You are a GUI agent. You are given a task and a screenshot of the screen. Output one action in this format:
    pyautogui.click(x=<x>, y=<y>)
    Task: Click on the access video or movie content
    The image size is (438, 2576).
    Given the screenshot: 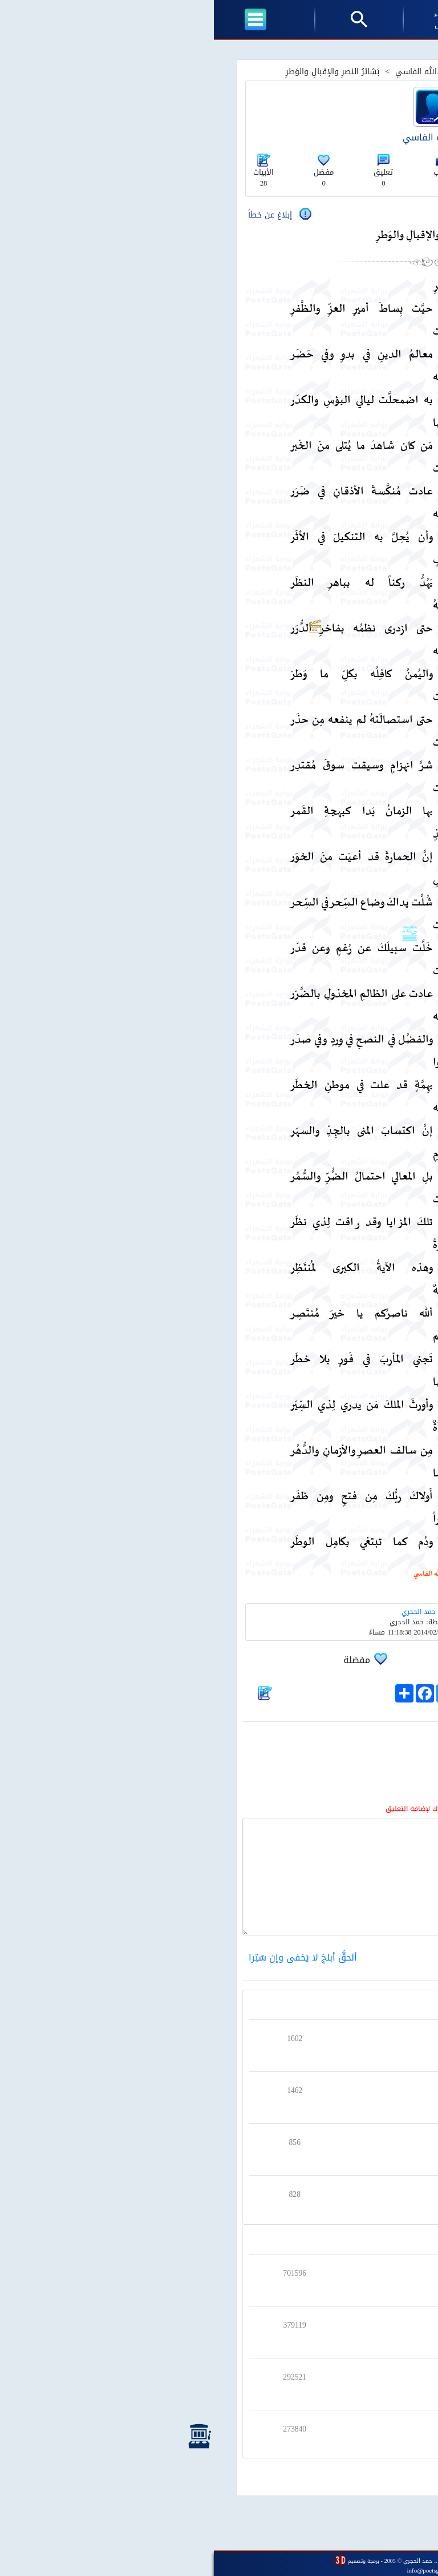 What is the action you would take?
    pyautogui.click(x=315, y=626)
    